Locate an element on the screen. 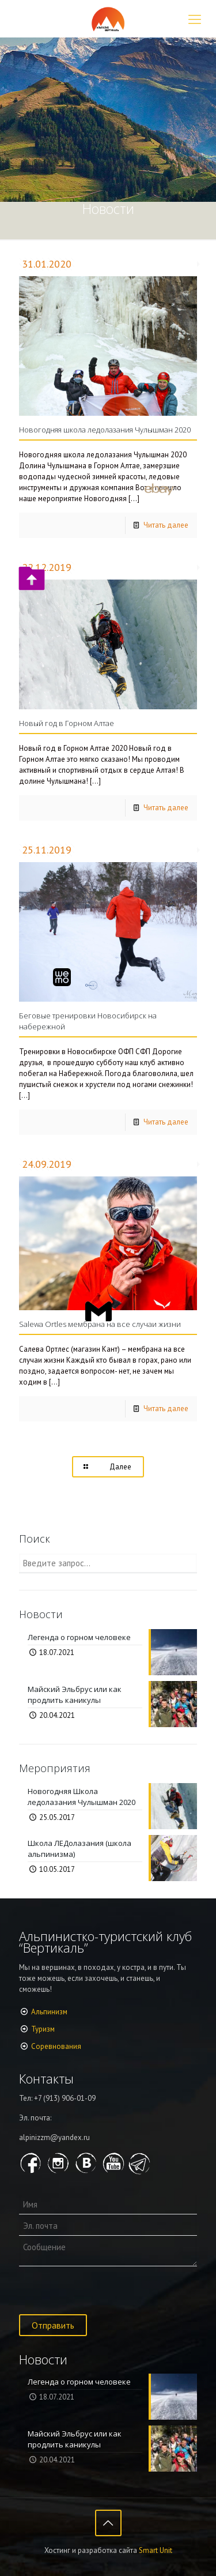 This screenshot has width=216, height=2576. upload files to a folder is located at coordinates (32, 578).